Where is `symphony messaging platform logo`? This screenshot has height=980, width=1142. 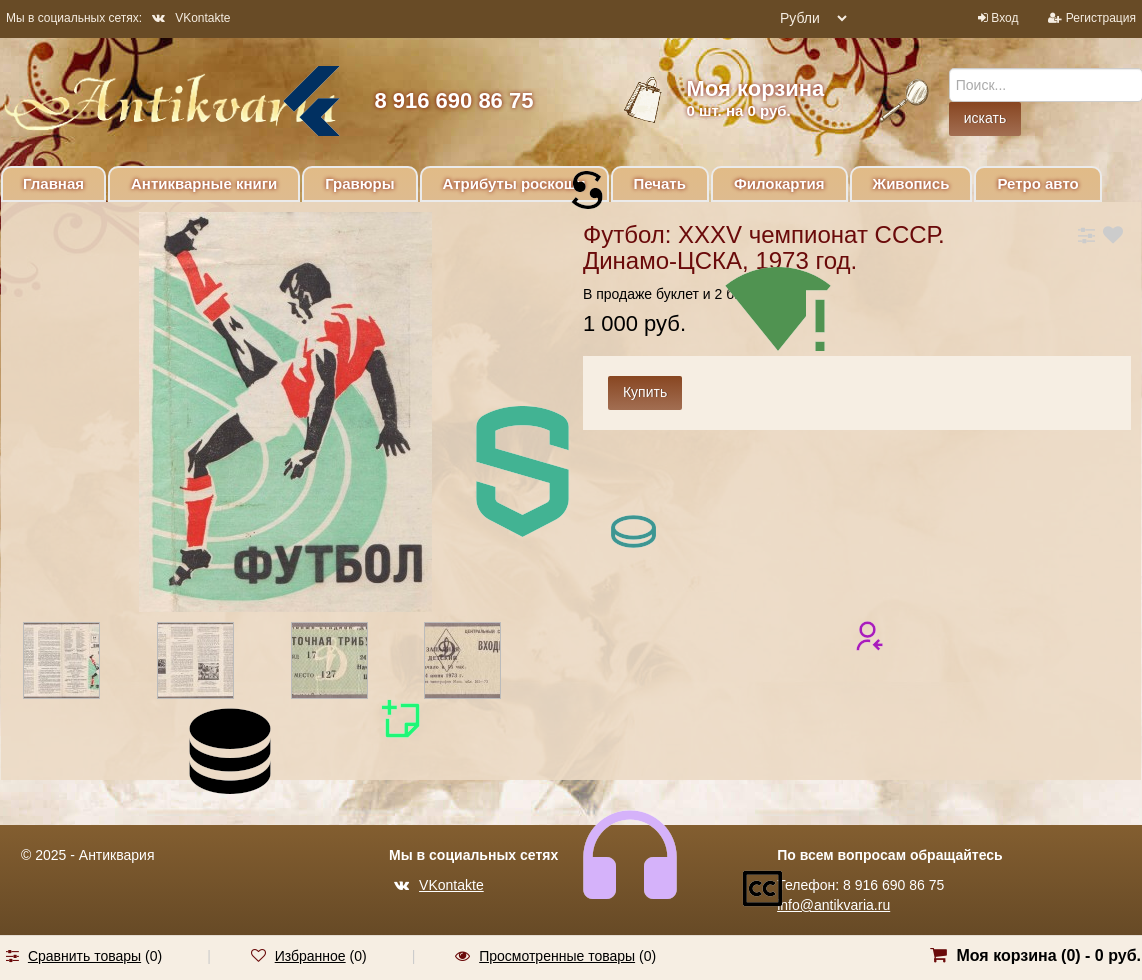 symphony messaging platform logo is located at coordinates (522, 471).